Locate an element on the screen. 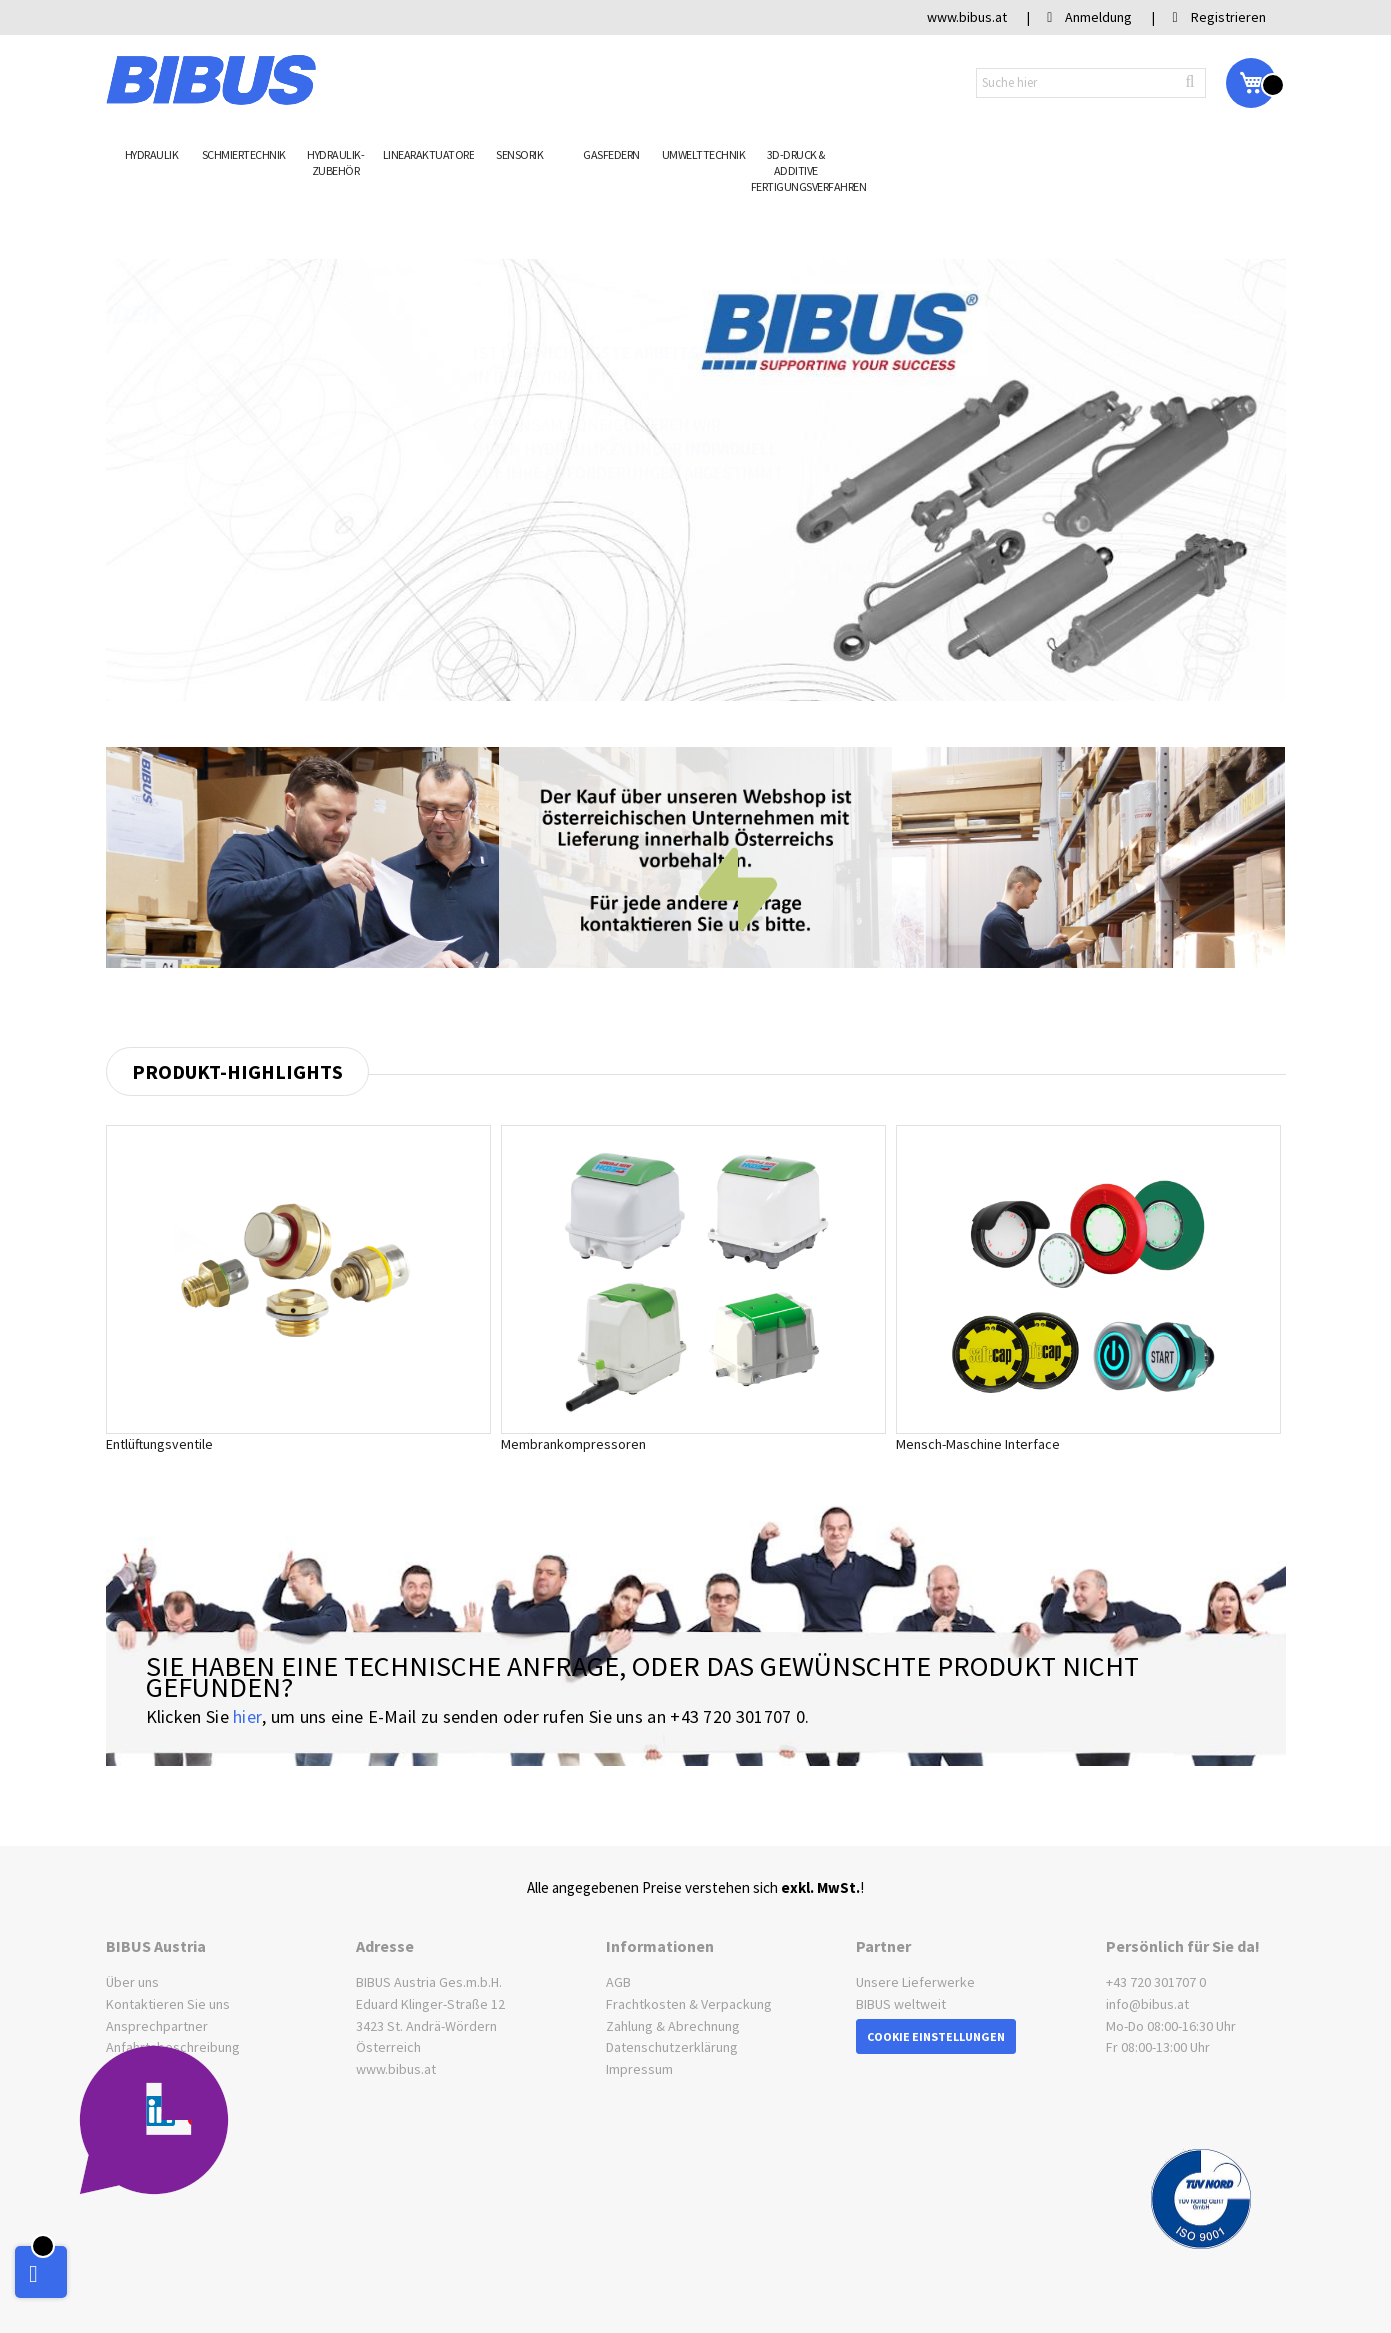 The image size is (1391, 2333). view chat history is located at coordinates (154, 2120).